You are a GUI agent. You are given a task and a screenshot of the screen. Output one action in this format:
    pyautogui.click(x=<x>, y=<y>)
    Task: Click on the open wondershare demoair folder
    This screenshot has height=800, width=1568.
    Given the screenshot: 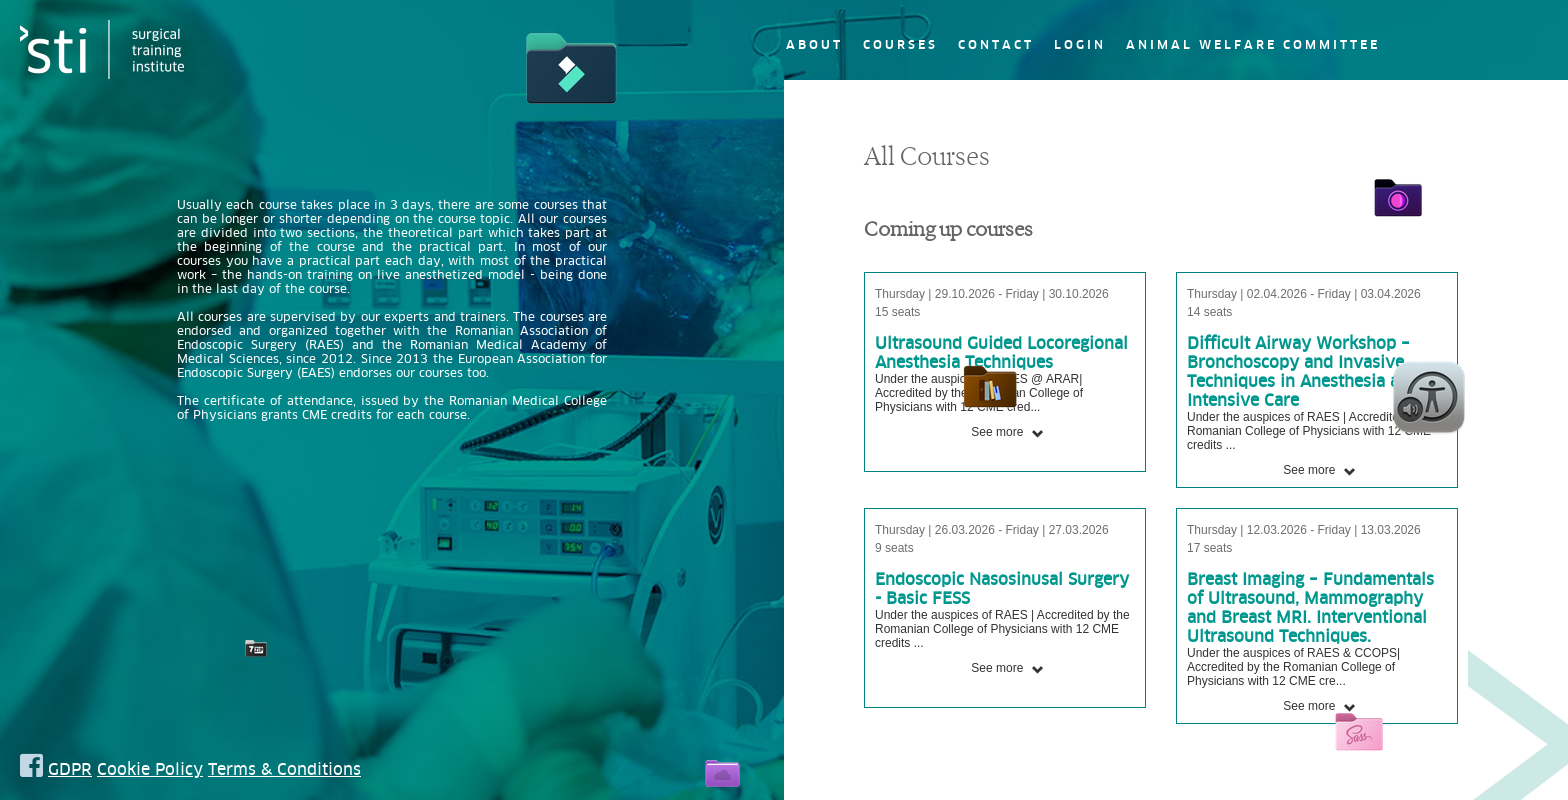 What is the action you would take?
    pyautogui.click(x=1398, y=199)
    